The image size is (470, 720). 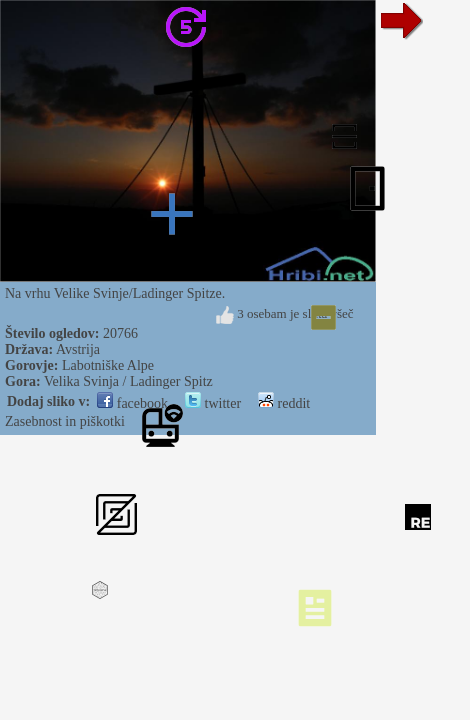 What do you see at coordinates (344, 136) in the screenshot?
I see `scan a QR code` at bounding box center [344, 136].